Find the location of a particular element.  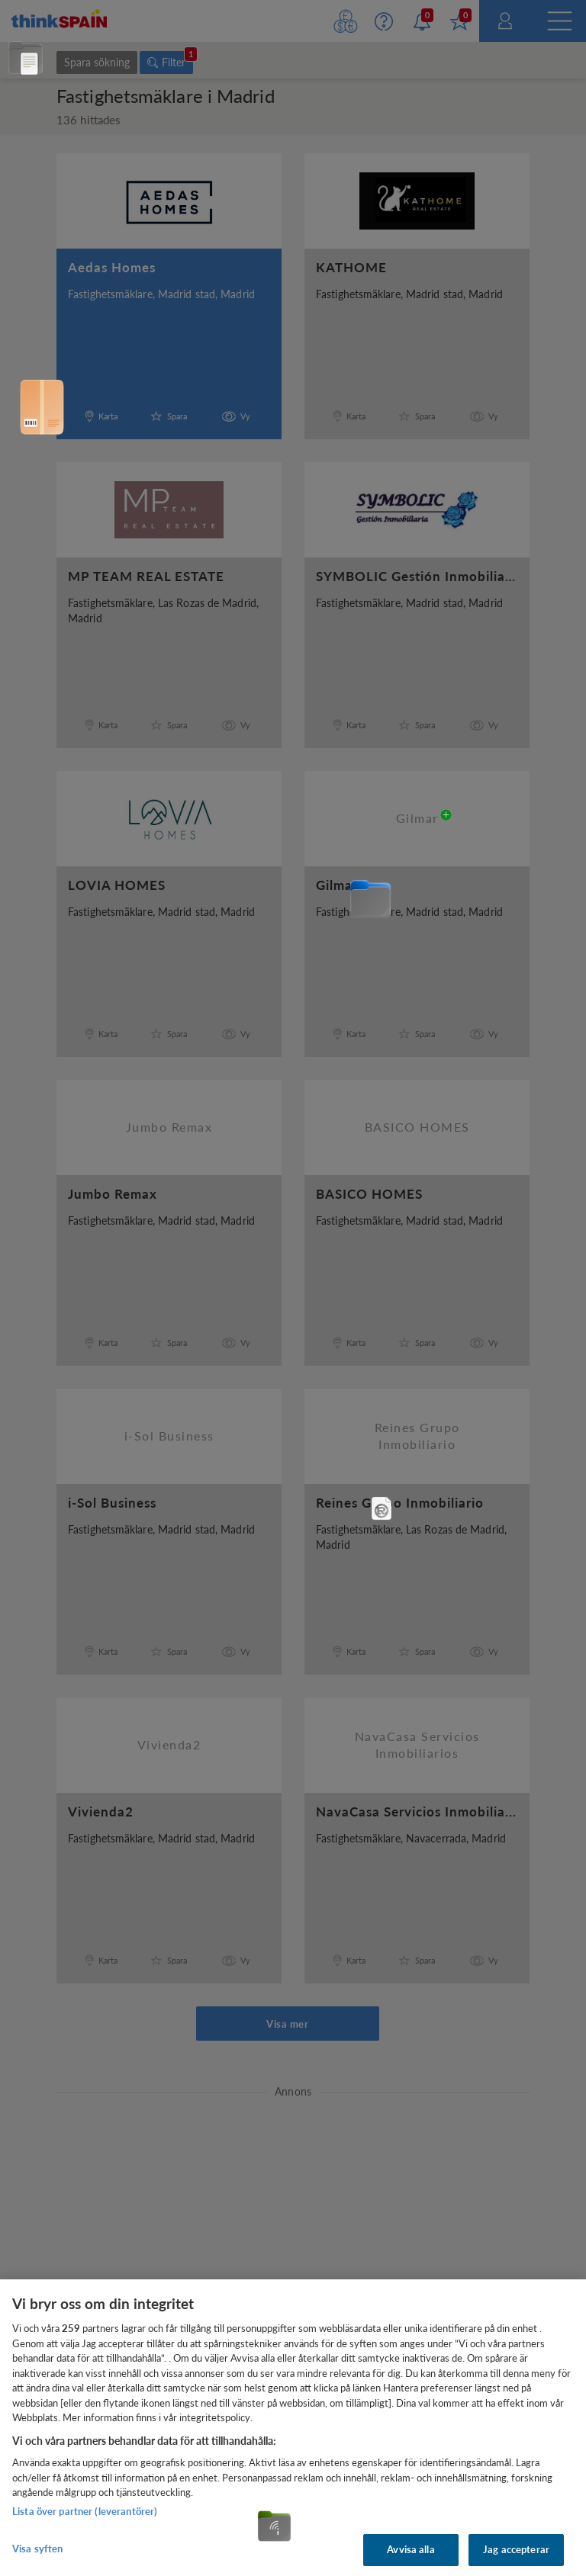

open a folder or directory is located at coordinates (370, 898).